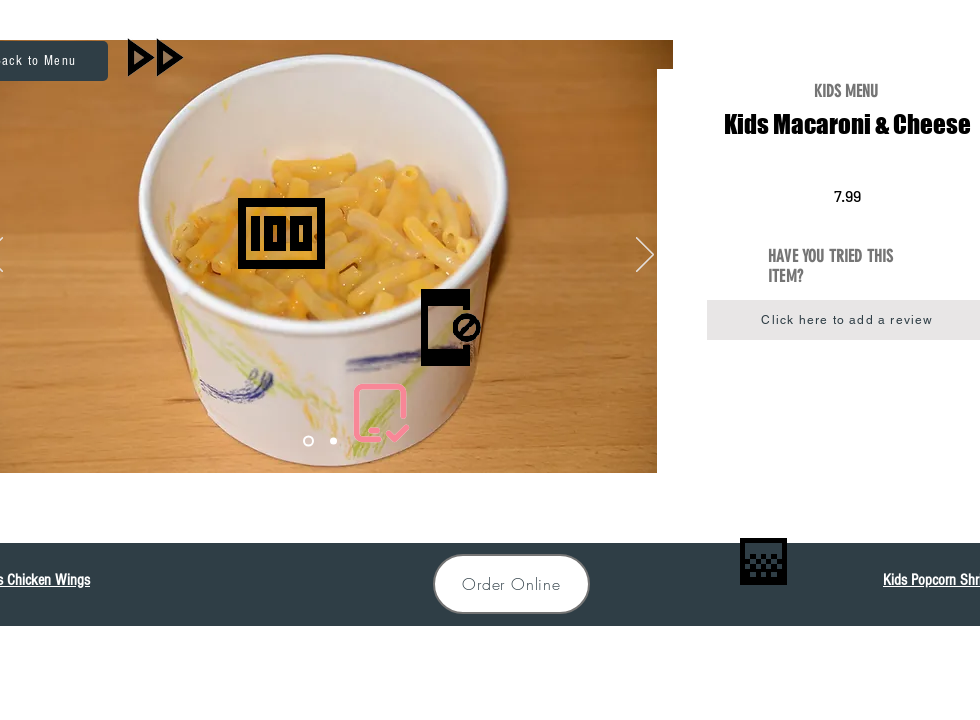 This screenshot has width=980, height=720. Describe the element at coordinates (153, 57) in the screenshot. I see `skip forward in media playback` at that location.